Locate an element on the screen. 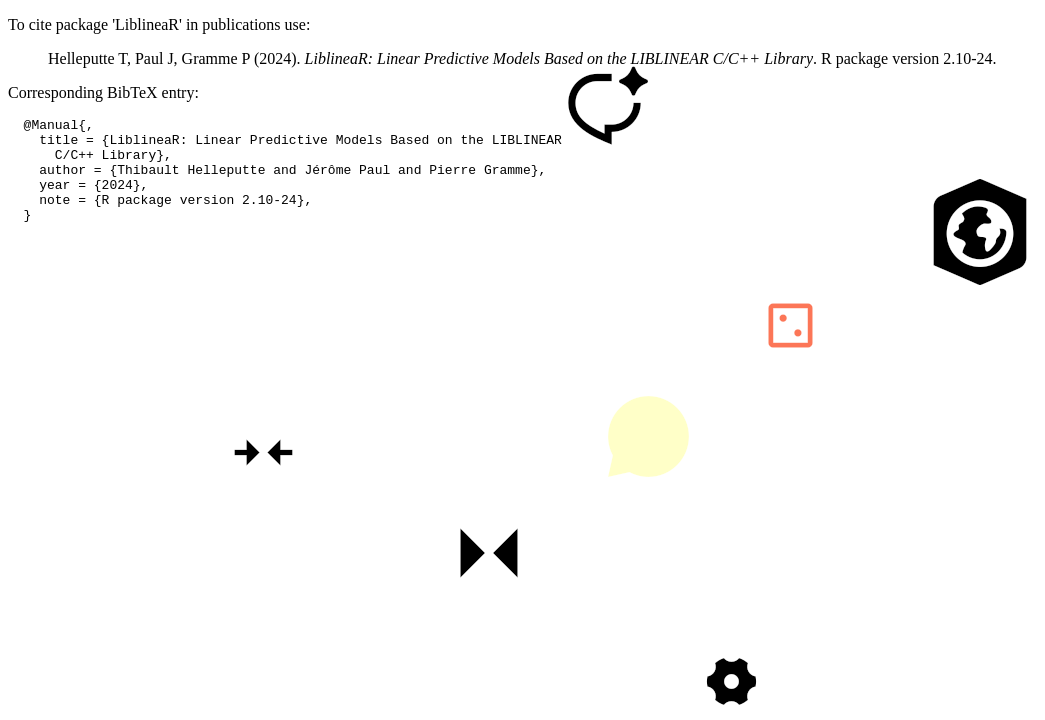  roll the dice or randomize is located at coordinates (790, 325).